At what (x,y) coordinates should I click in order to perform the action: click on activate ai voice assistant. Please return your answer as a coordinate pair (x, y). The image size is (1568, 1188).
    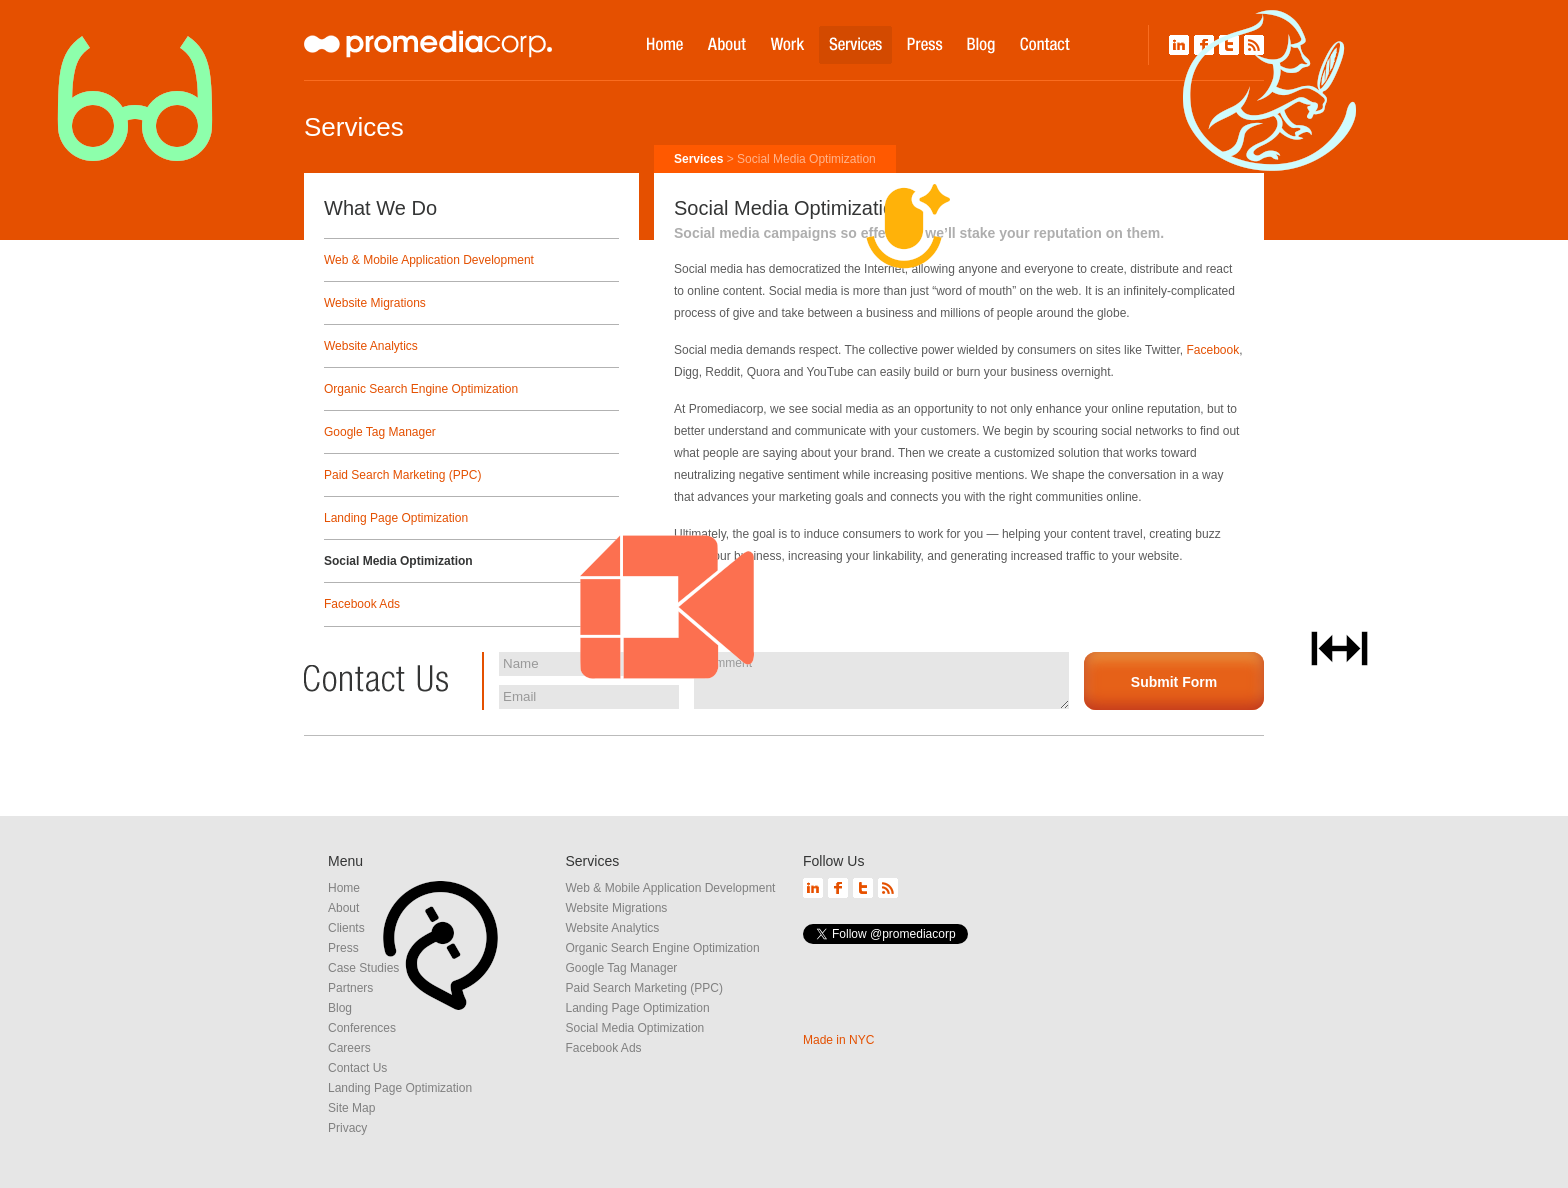
    Looking at the image, I should click on (904, 230).